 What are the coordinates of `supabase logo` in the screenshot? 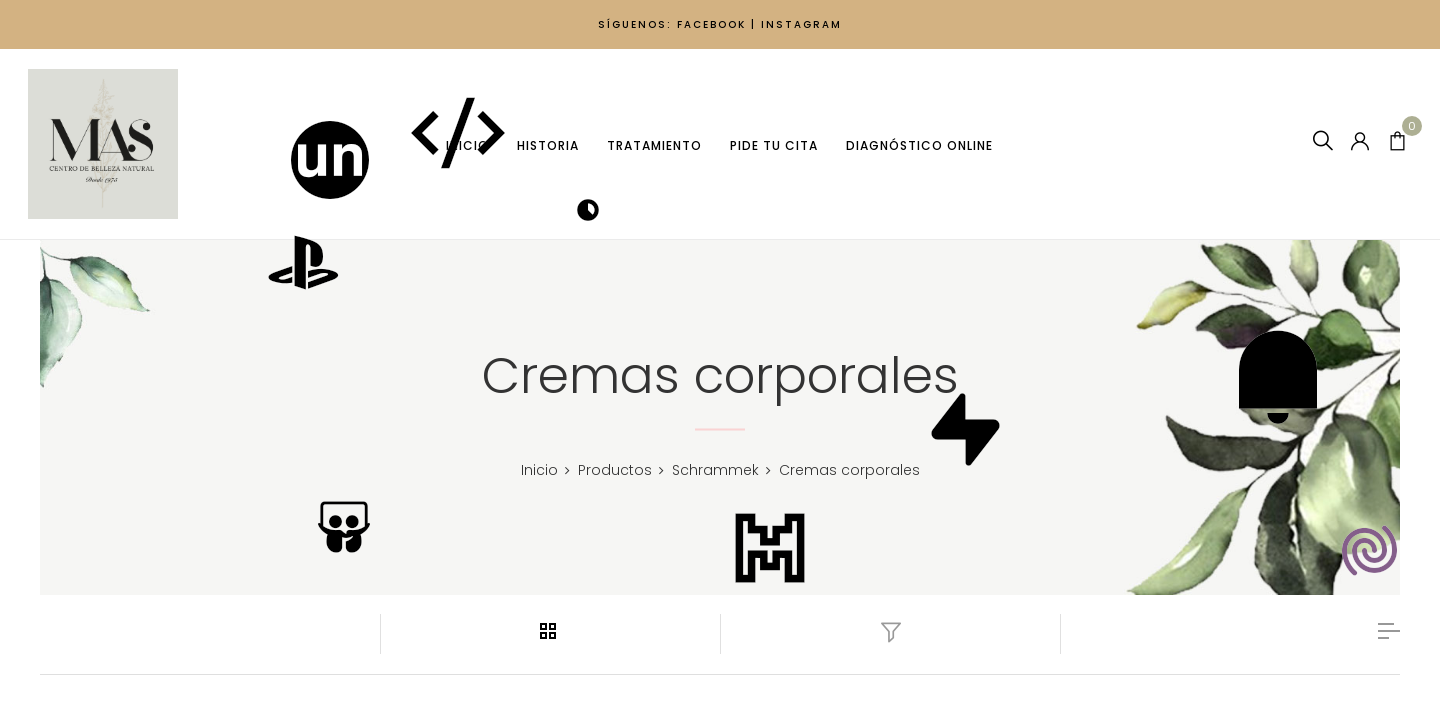 It's located at (965, 429).